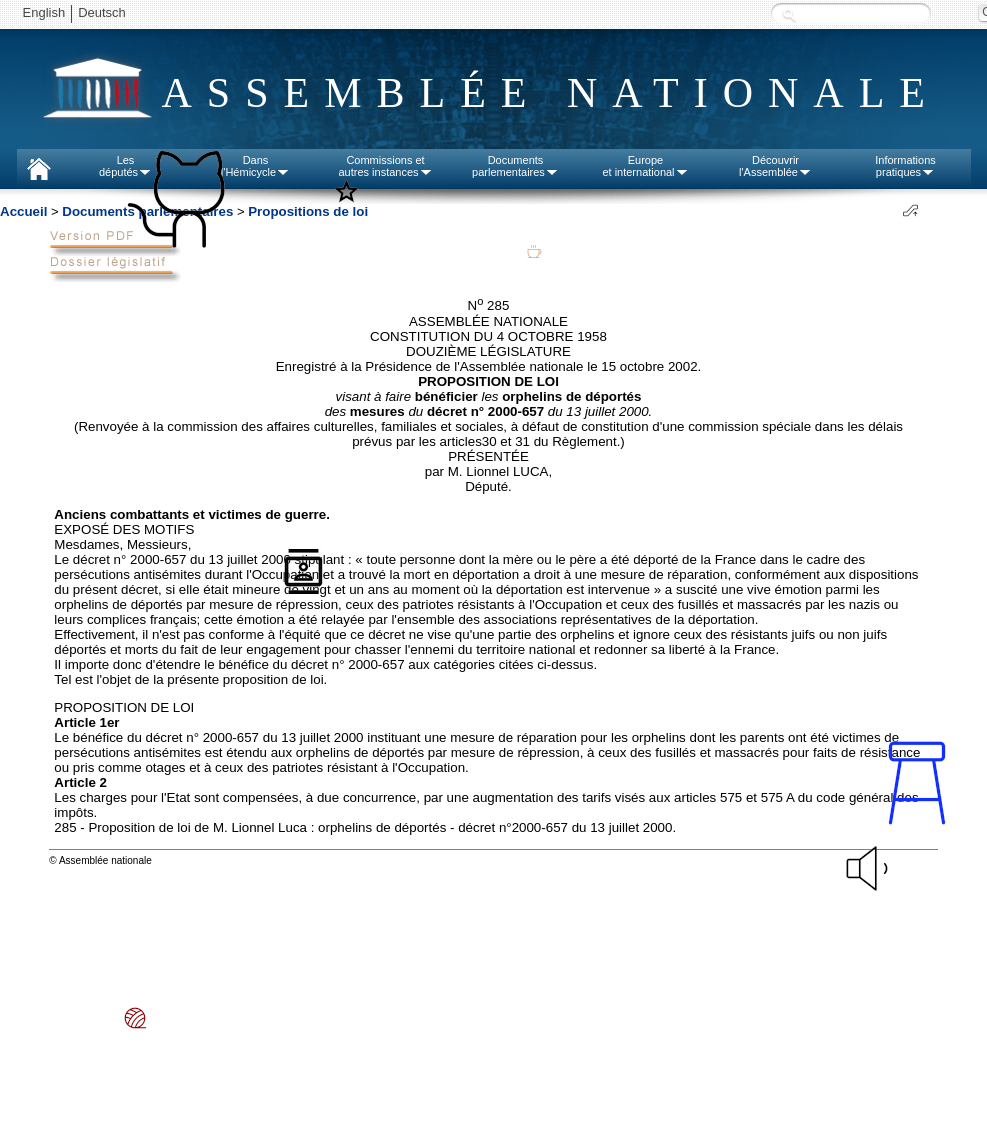  I want to click on view project on github, so click(185, 197).